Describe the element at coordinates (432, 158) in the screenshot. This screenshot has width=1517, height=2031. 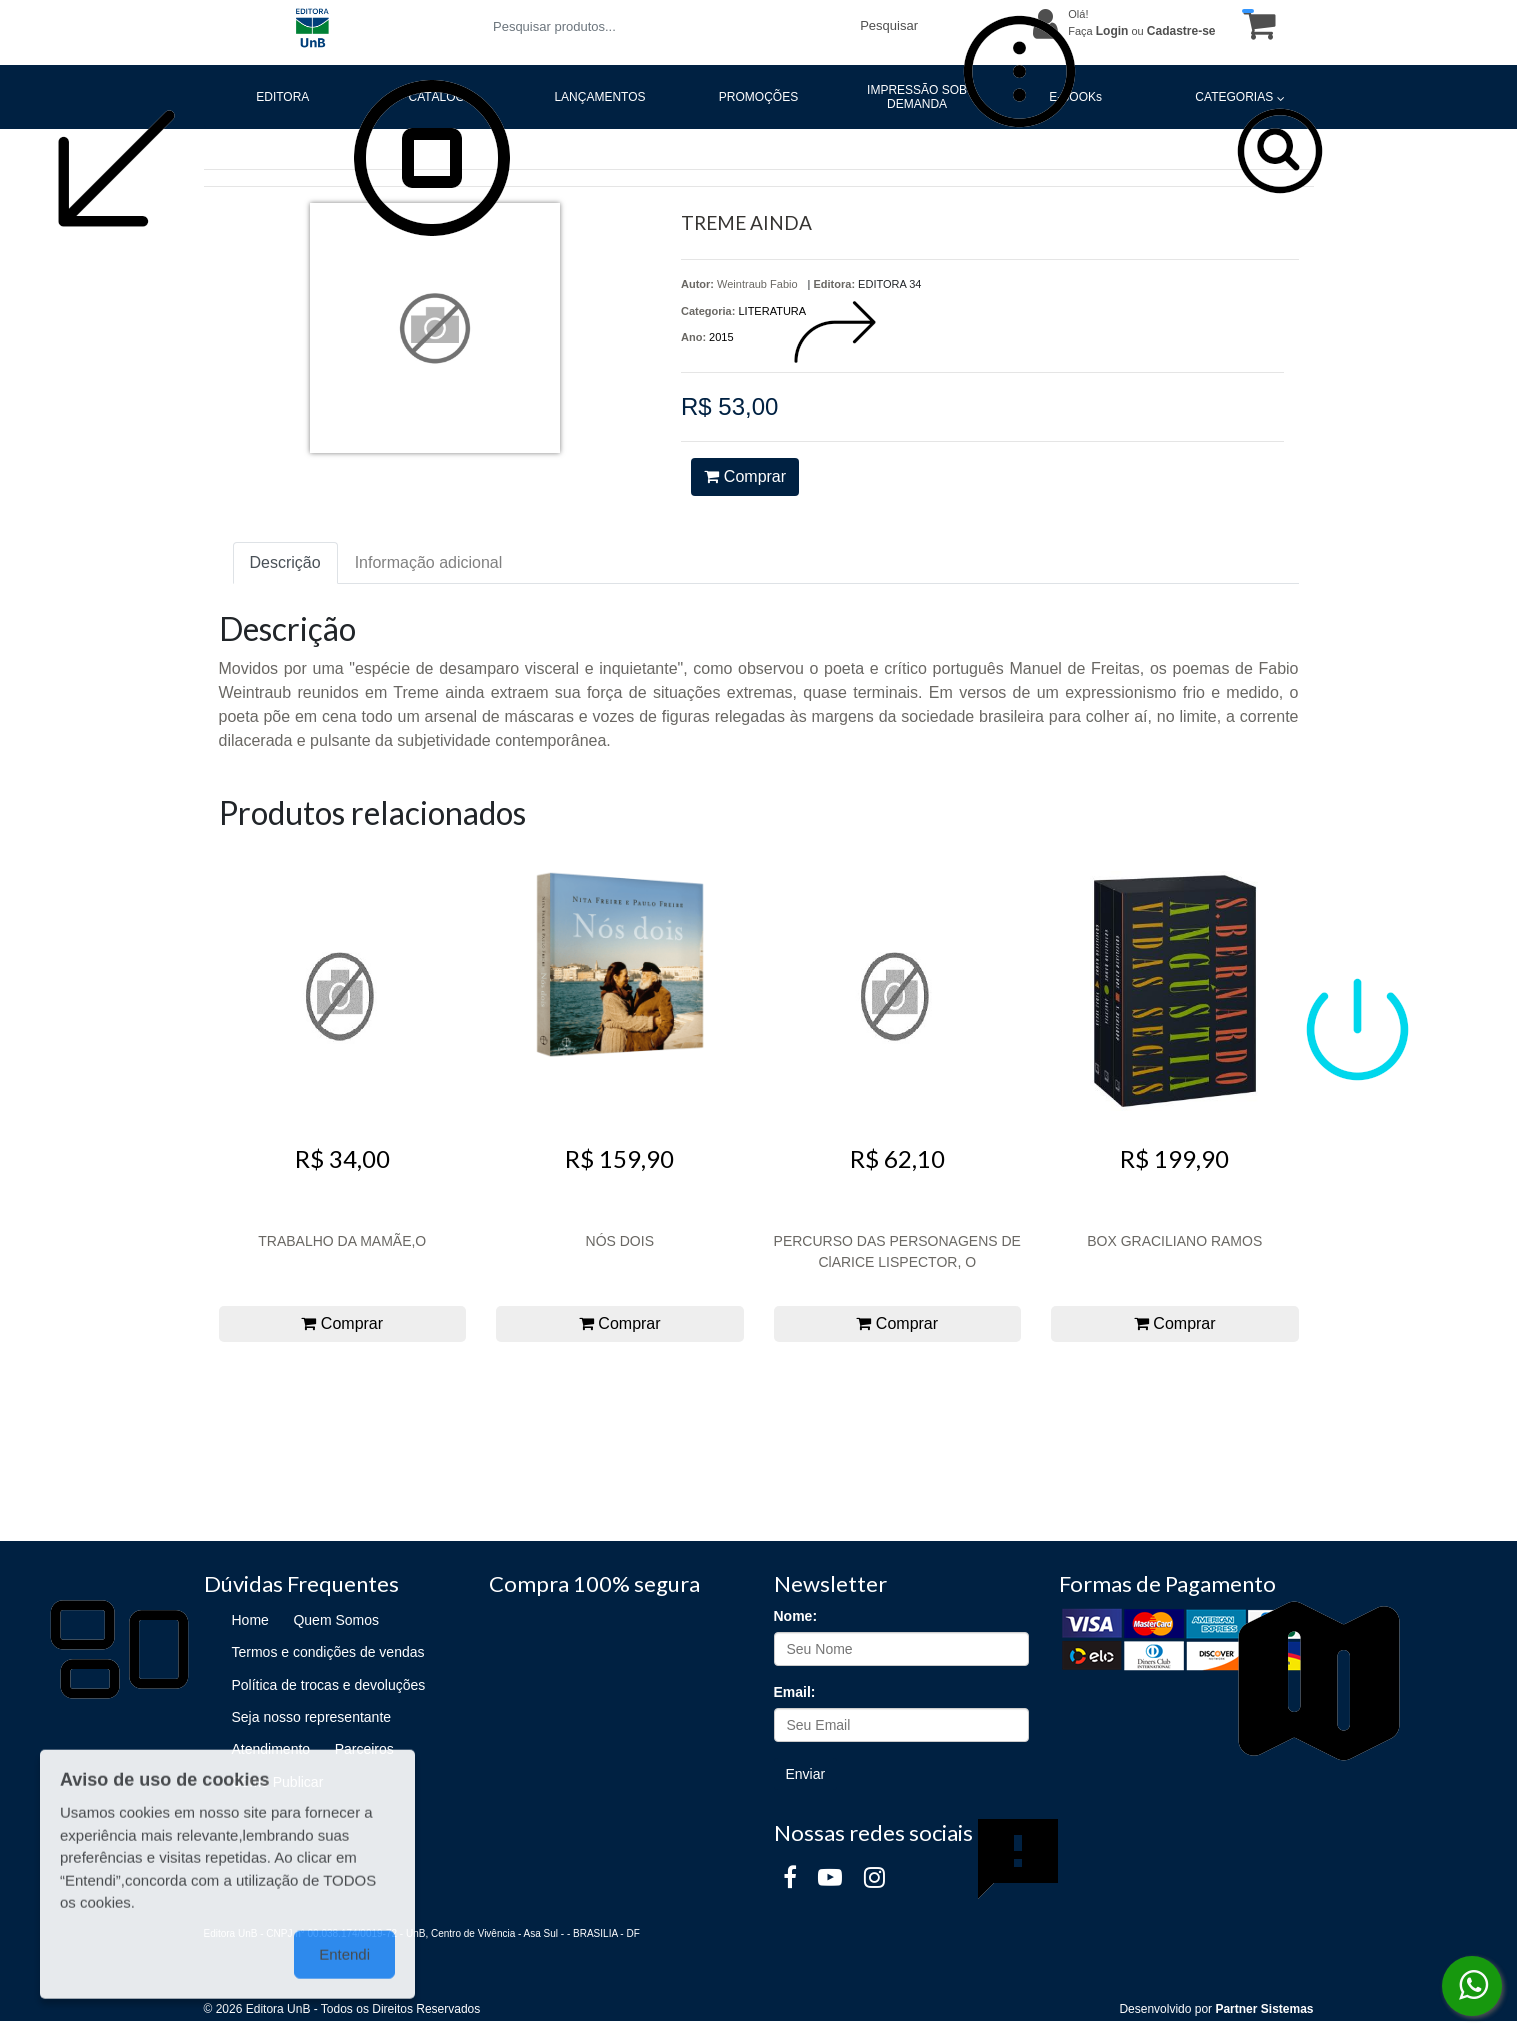
I see `stop media playback` at that location.